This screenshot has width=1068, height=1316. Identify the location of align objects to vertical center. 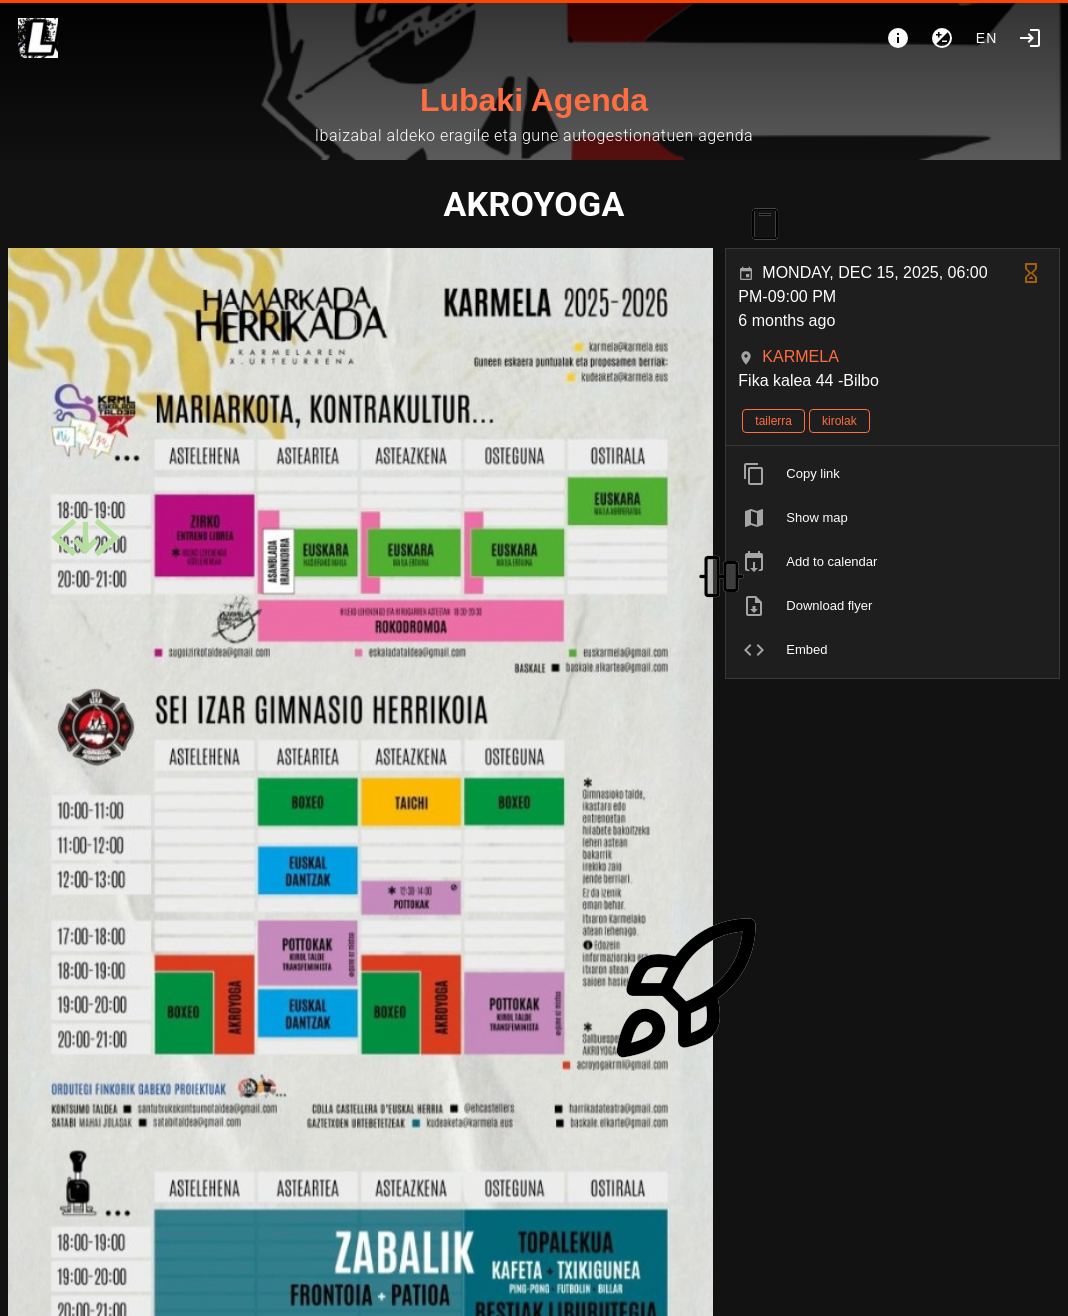
(721, 576).